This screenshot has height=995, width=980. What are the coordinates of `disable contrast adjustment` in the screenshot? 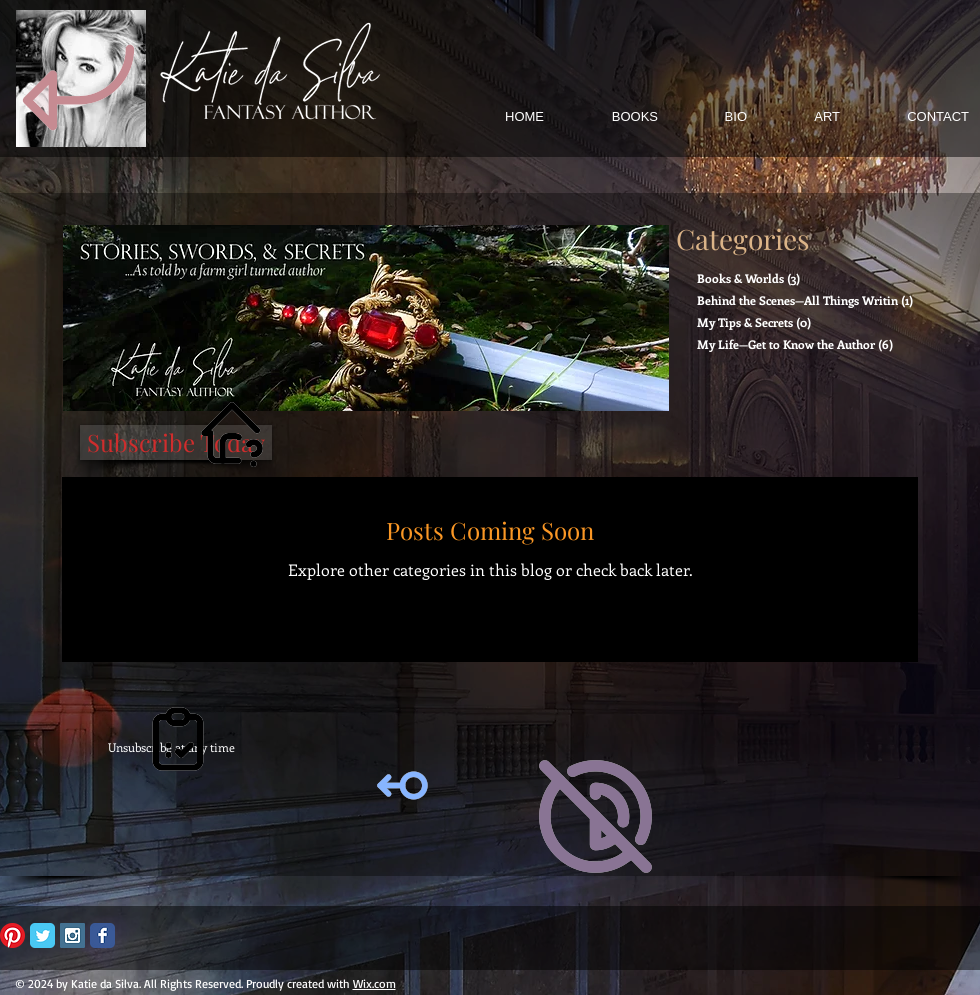 It's located at (595, 816).